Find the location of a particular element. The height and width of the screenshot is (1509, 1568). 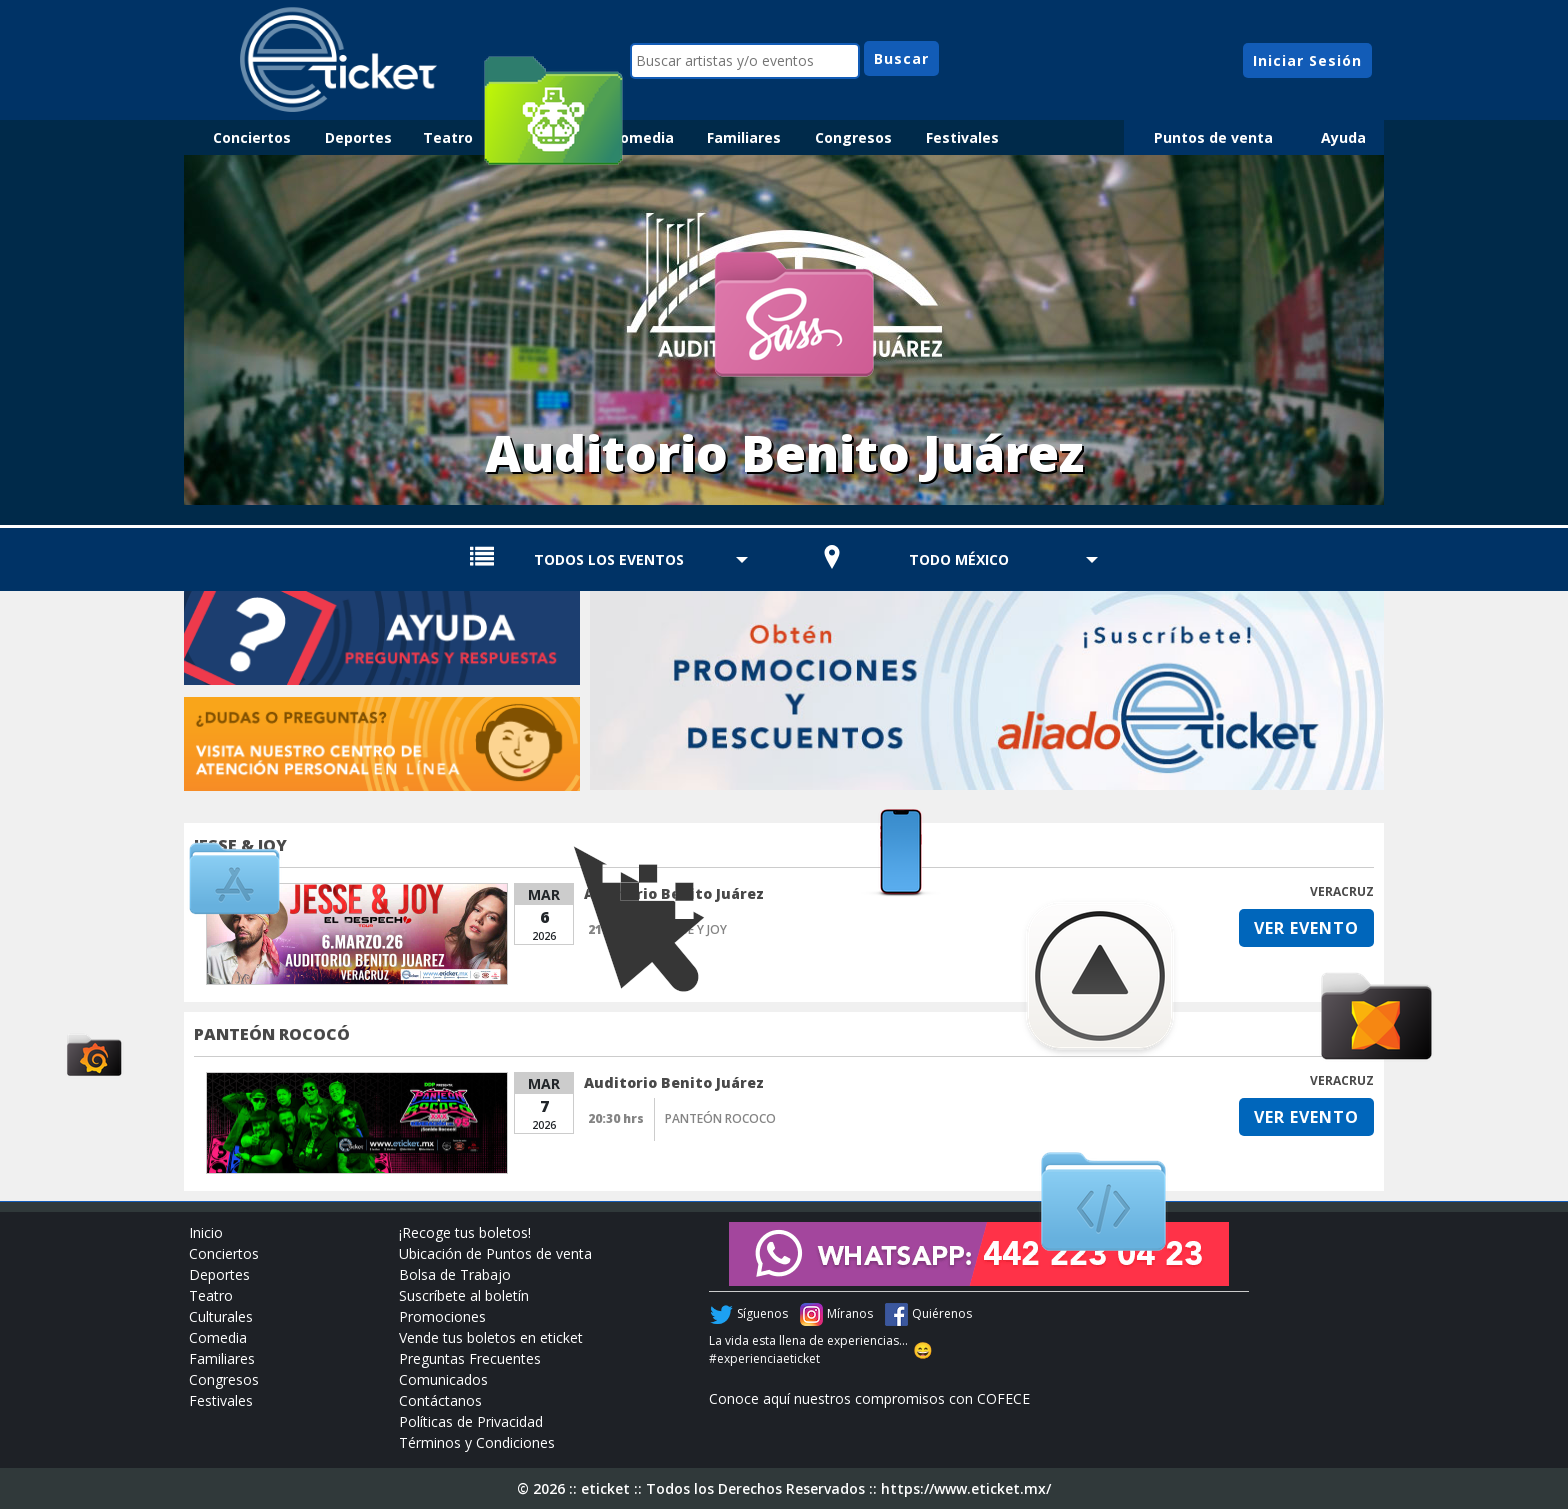

open grafana project folder is located at coordinates (94, 1056).